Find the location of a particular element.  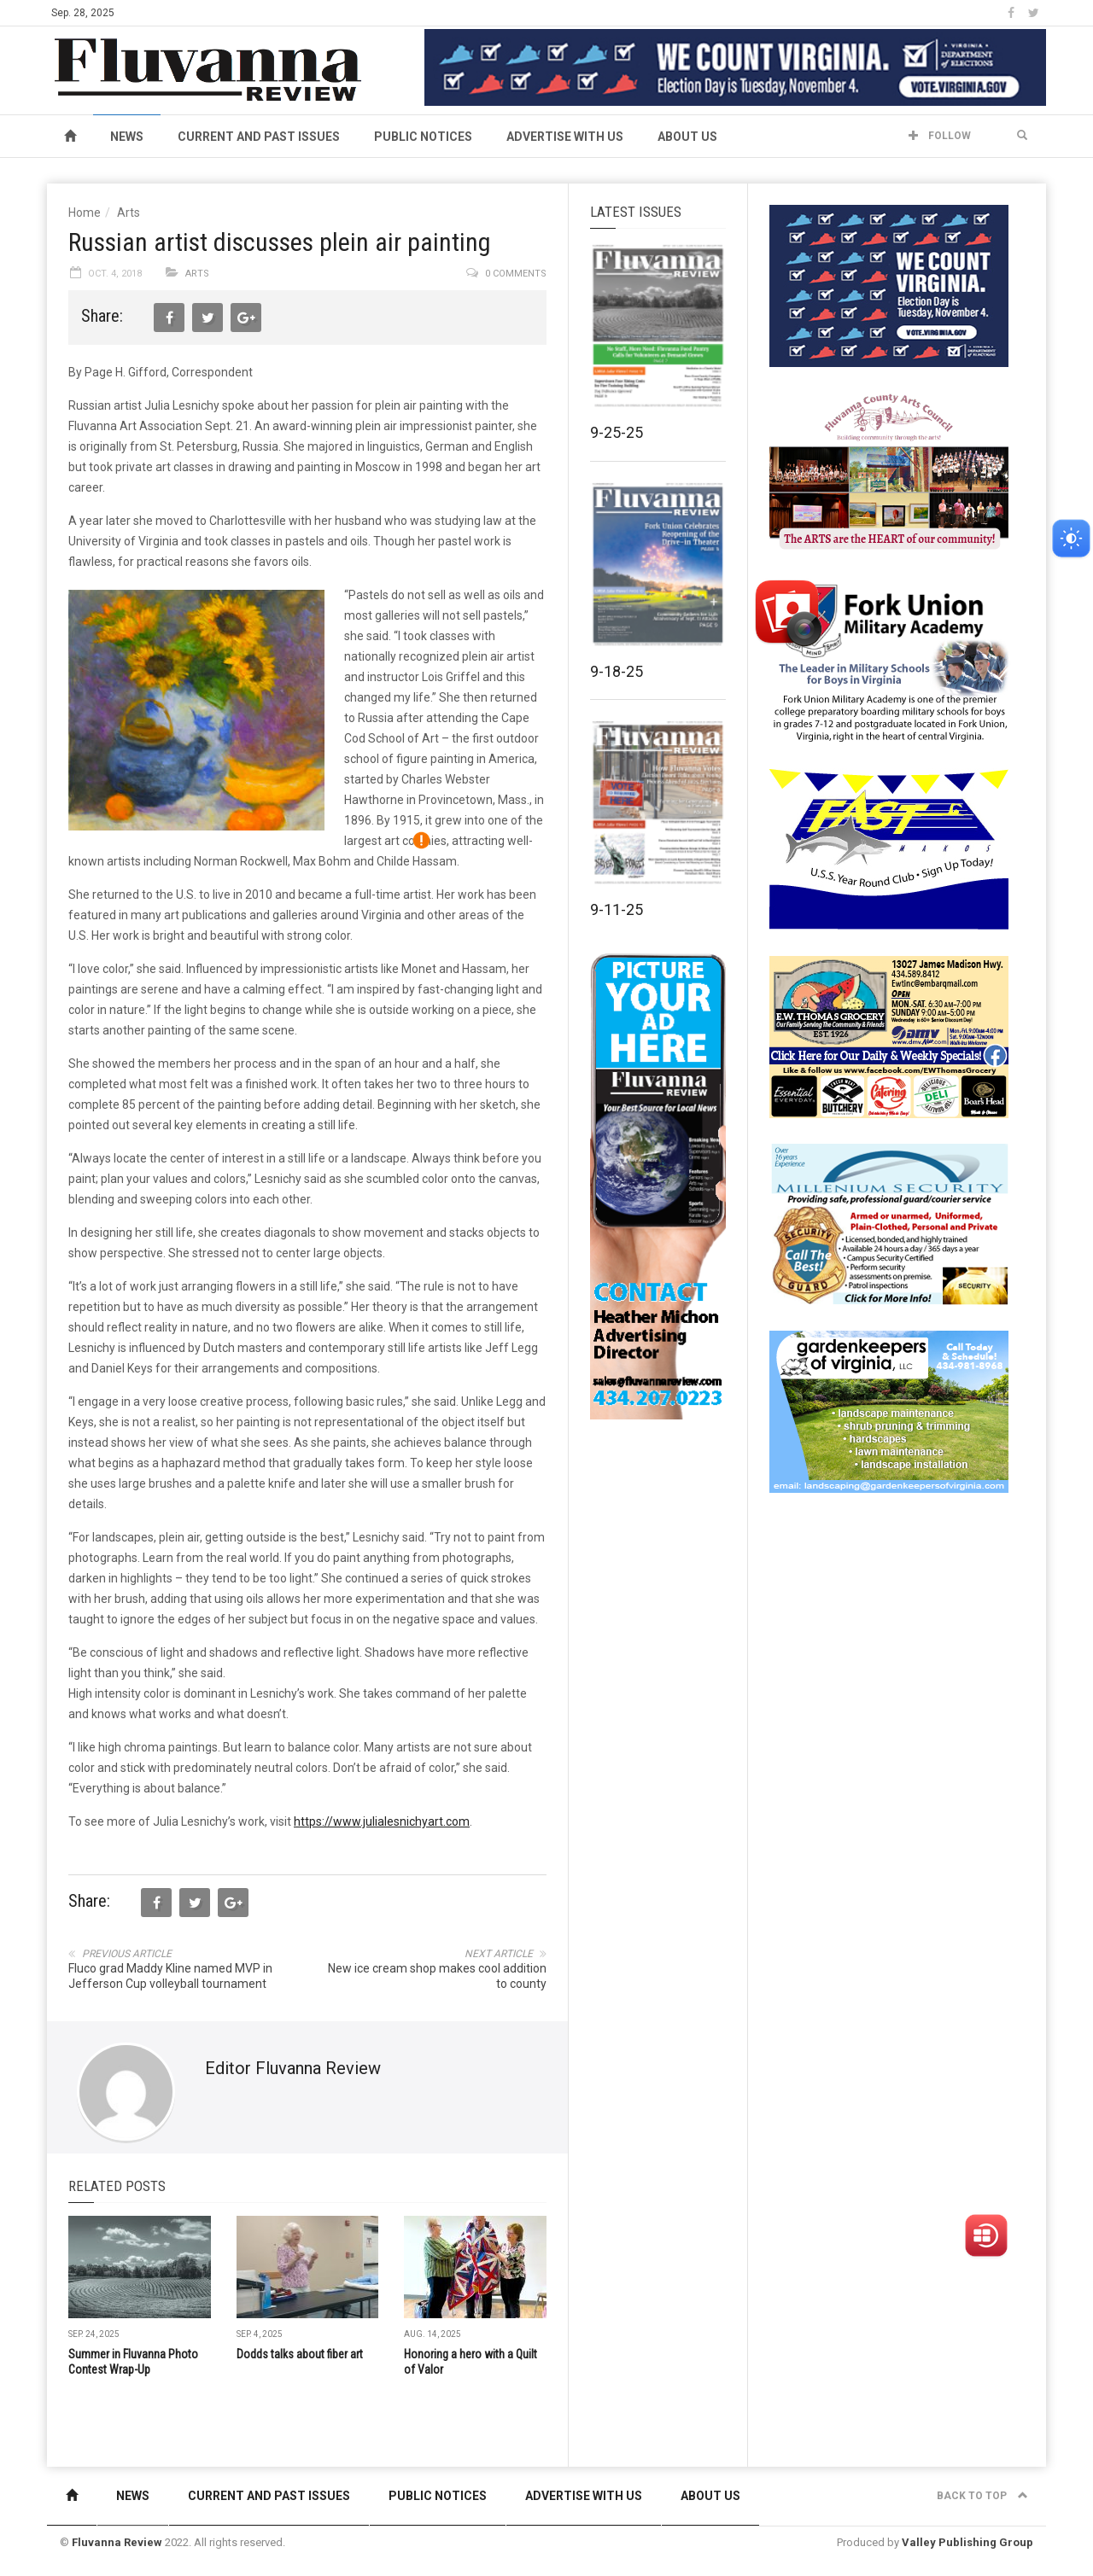

indicates a warning or caution state is located at coordinates (421, 840).